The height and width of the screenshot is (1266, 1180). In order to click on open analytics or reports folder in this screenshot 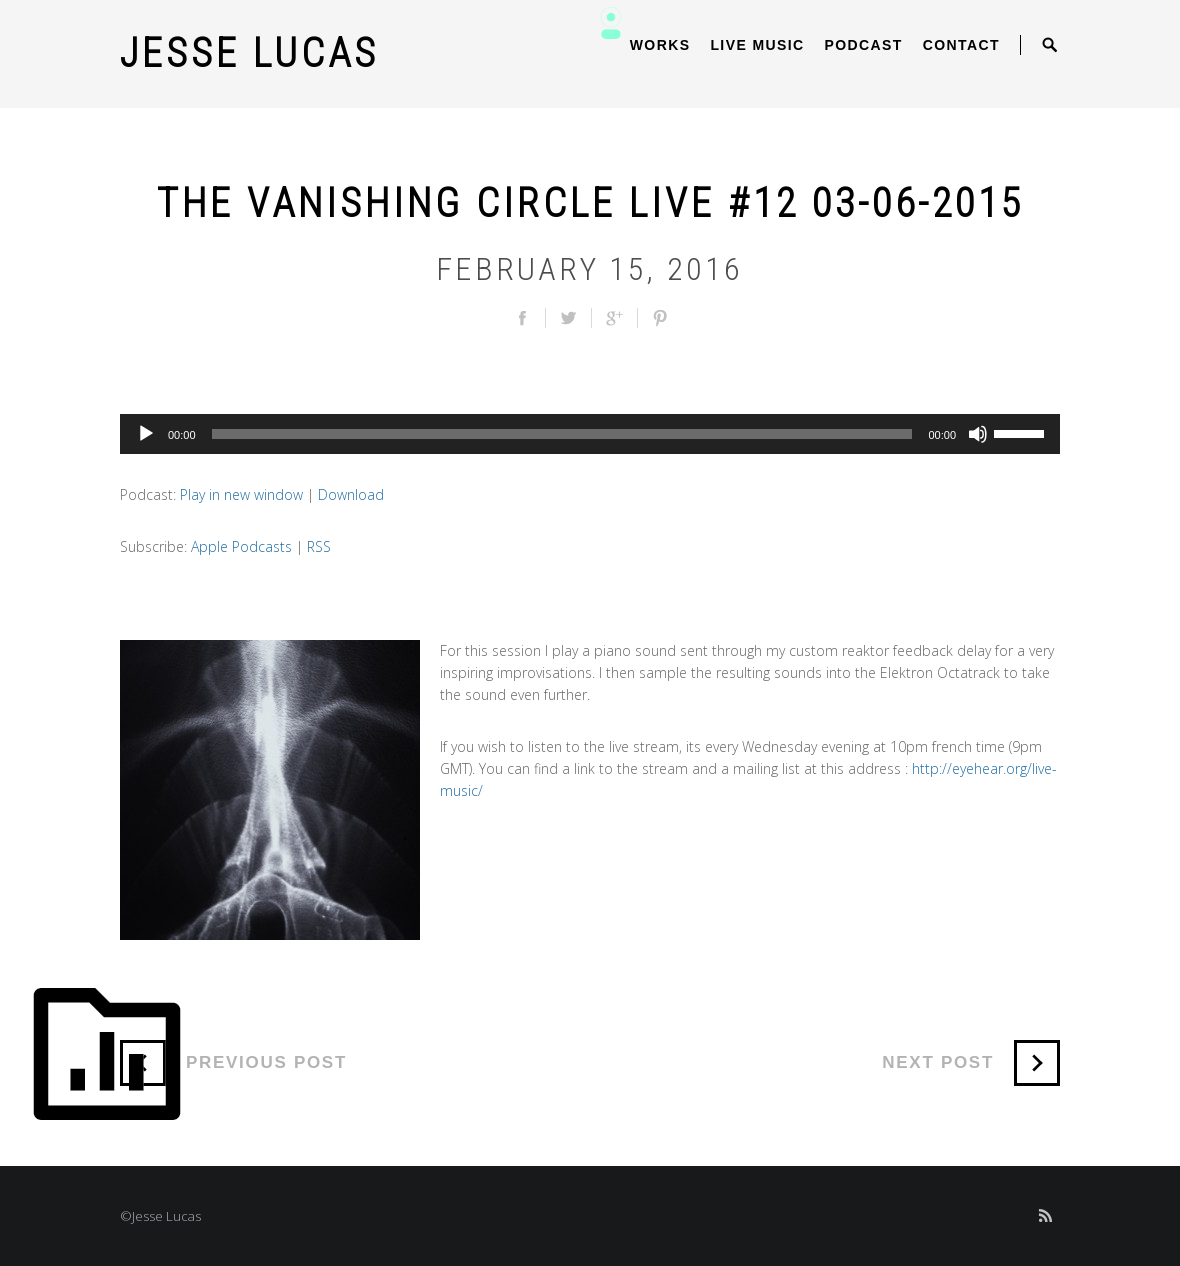, I will do `click(107, 1054)`.